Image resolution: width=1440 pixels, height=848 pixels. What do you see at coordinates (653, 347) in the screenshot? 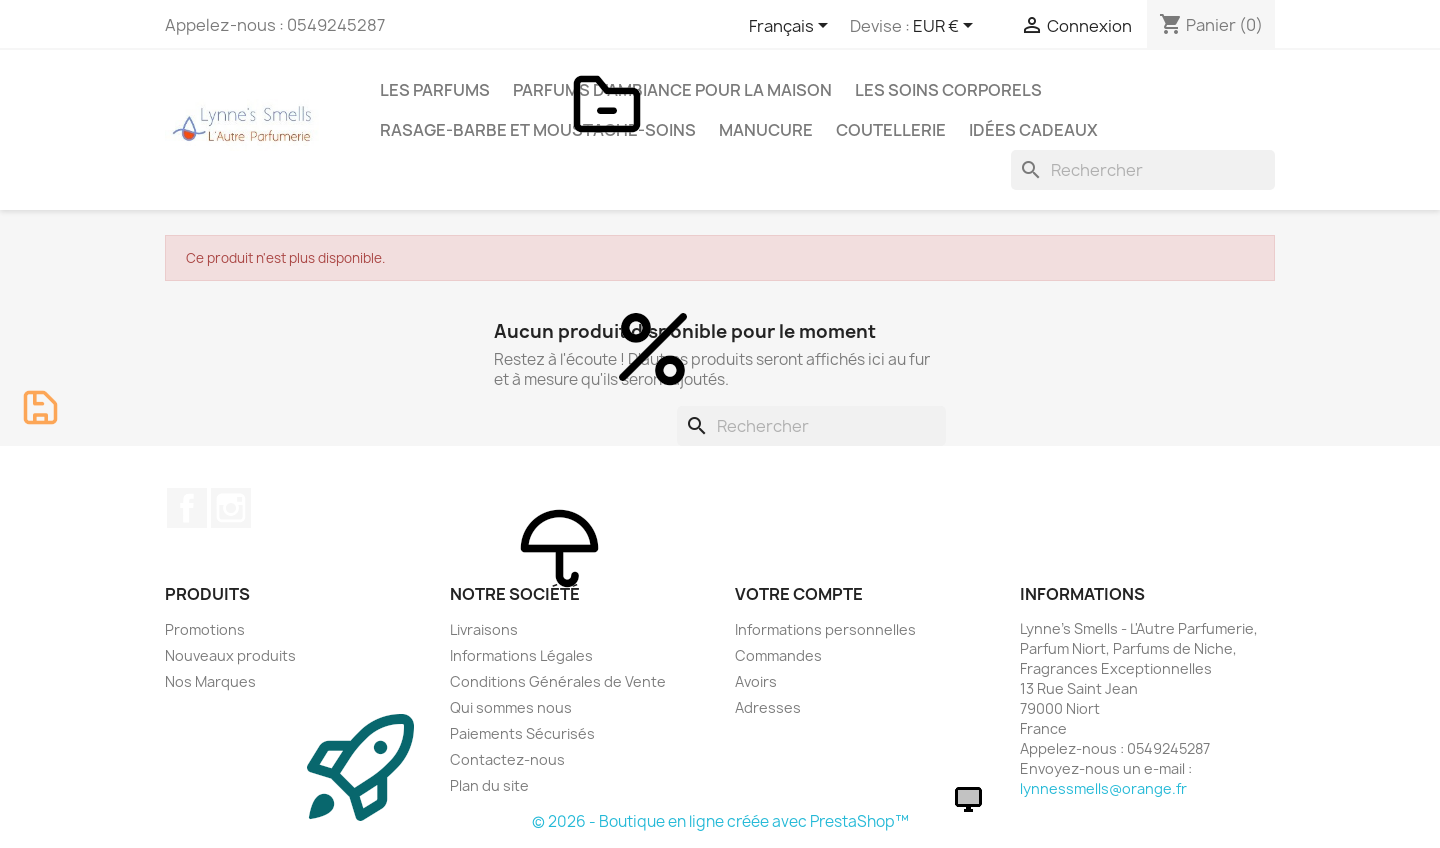
I see `view discount or sale information` at bounding box center [653, 347].